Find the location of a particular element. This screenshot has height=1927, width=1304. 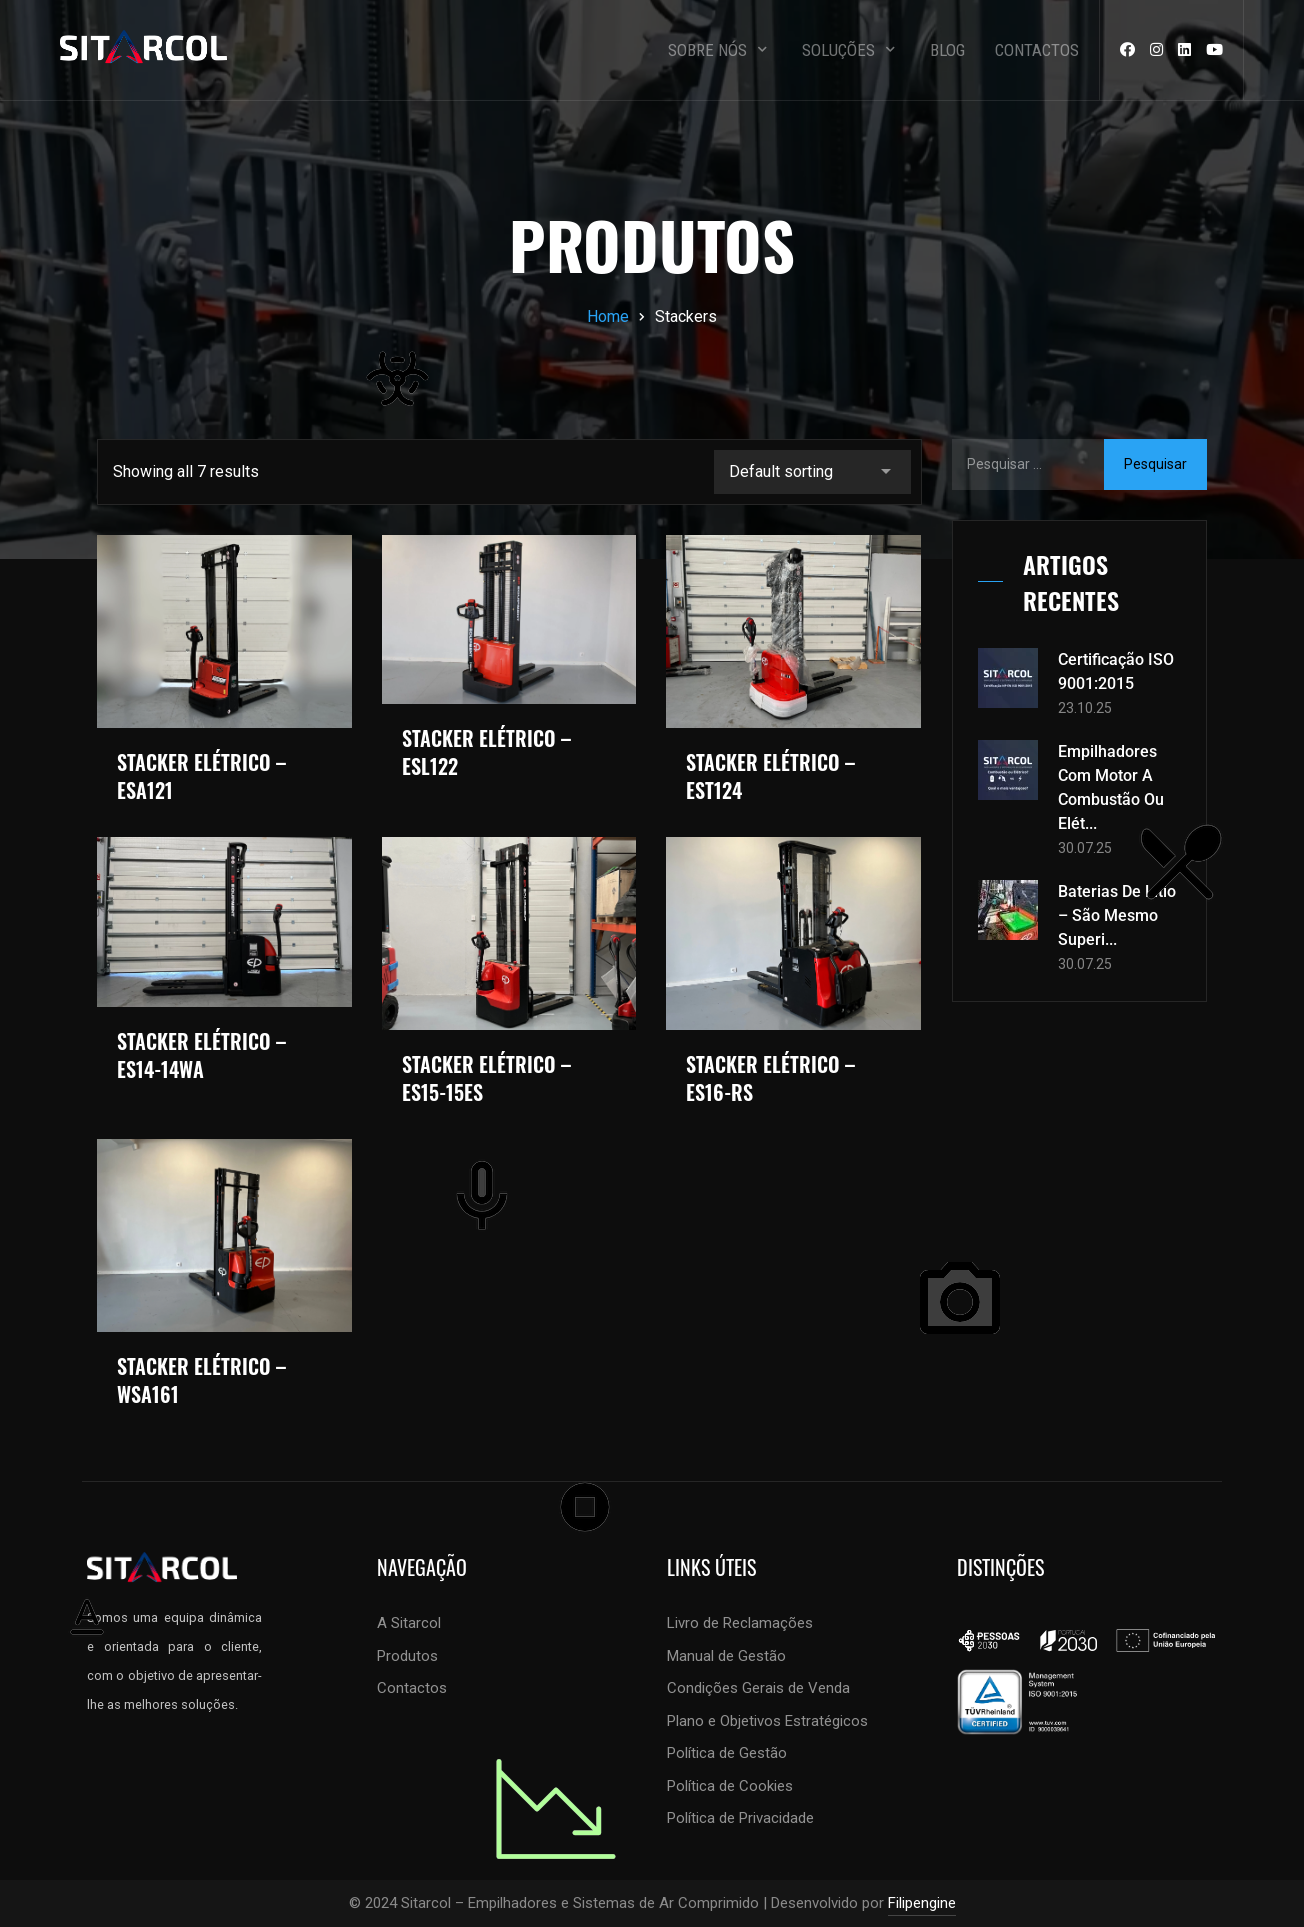

find nearby restaurants is located at coordinates (1180, 862).